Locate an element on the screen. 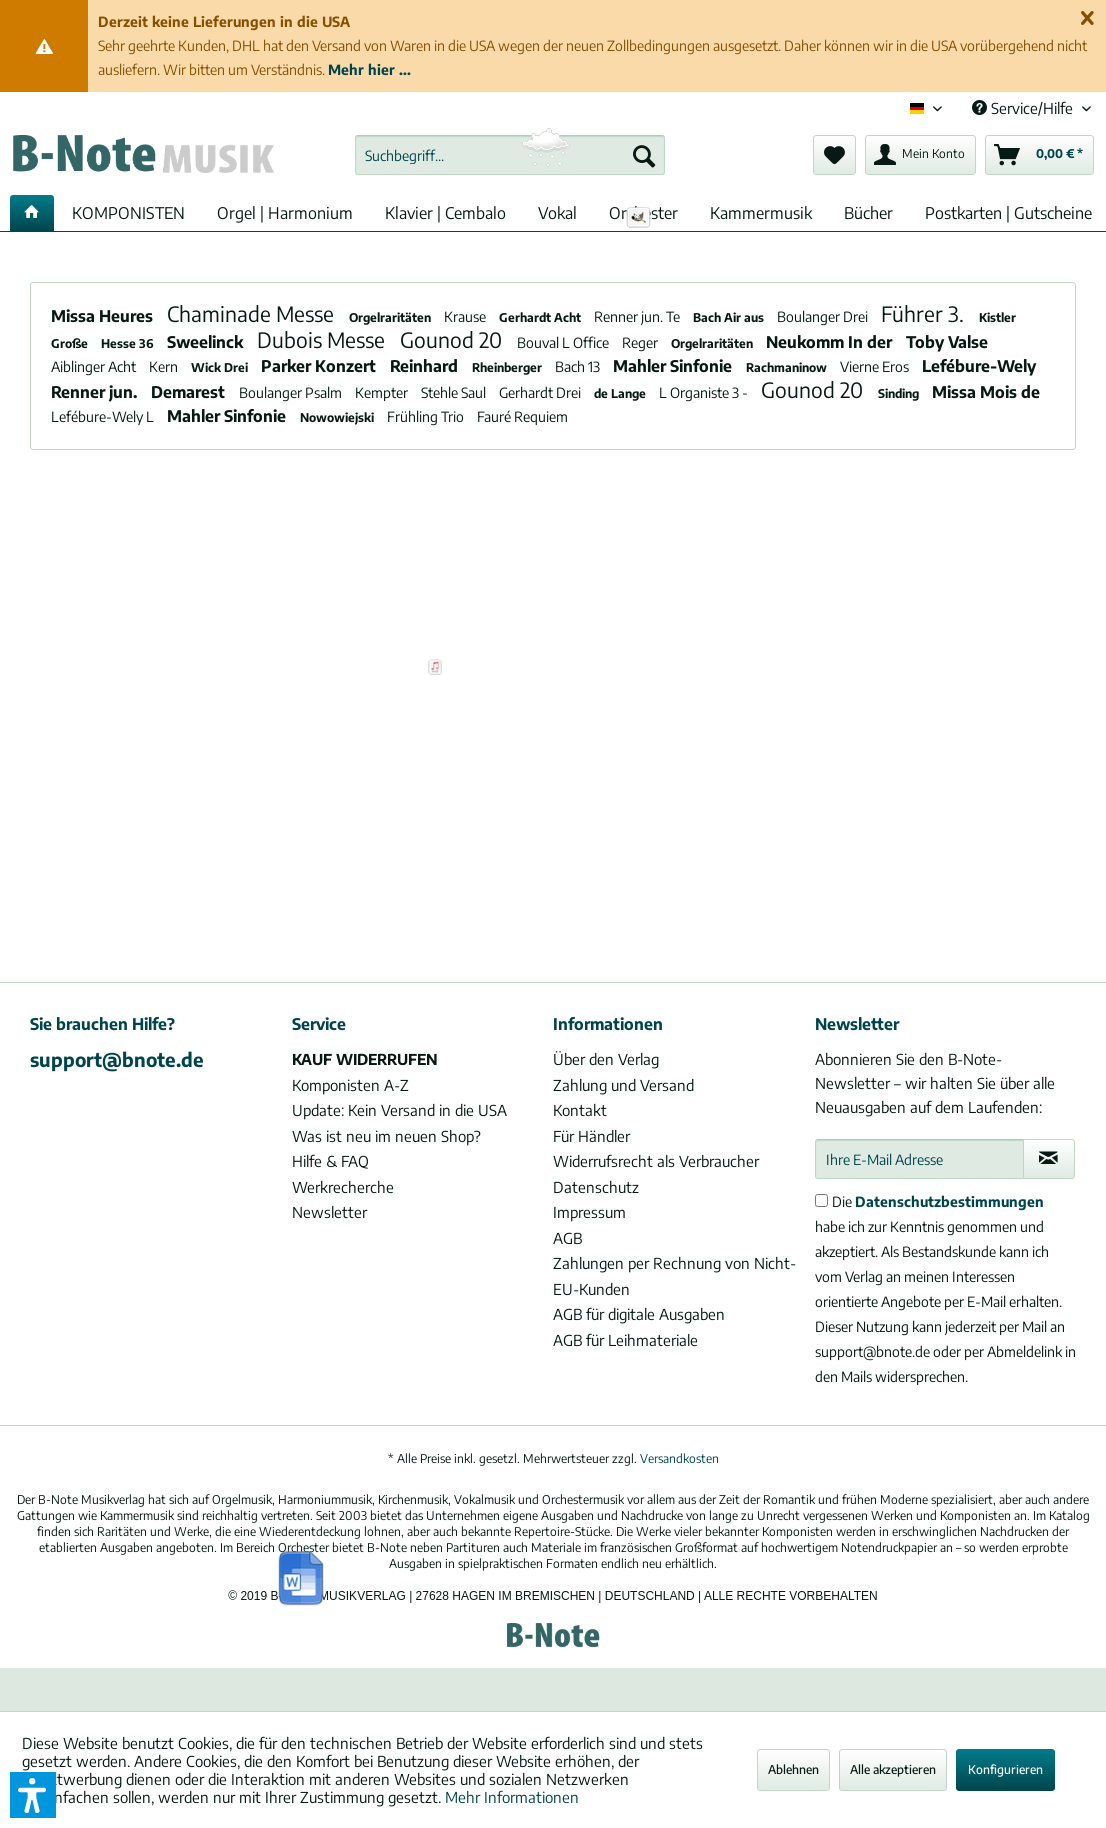 Image resolution: width=1106 pixels, height=1828 pixels. indicates snowy weather conditions is located at coordinates (546, 143).